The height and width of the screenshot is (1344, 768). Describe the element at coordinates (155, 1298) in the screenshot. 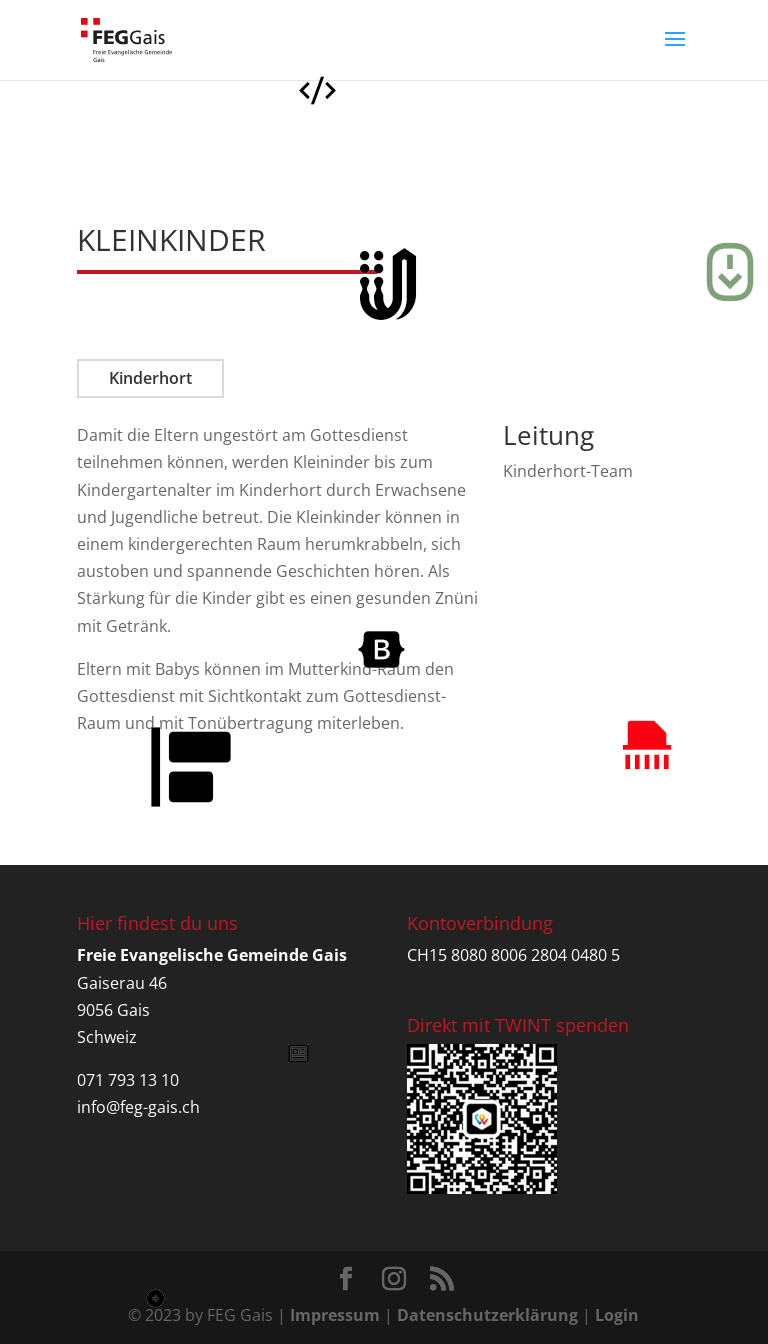

I see `proceed to the next step` at that location.